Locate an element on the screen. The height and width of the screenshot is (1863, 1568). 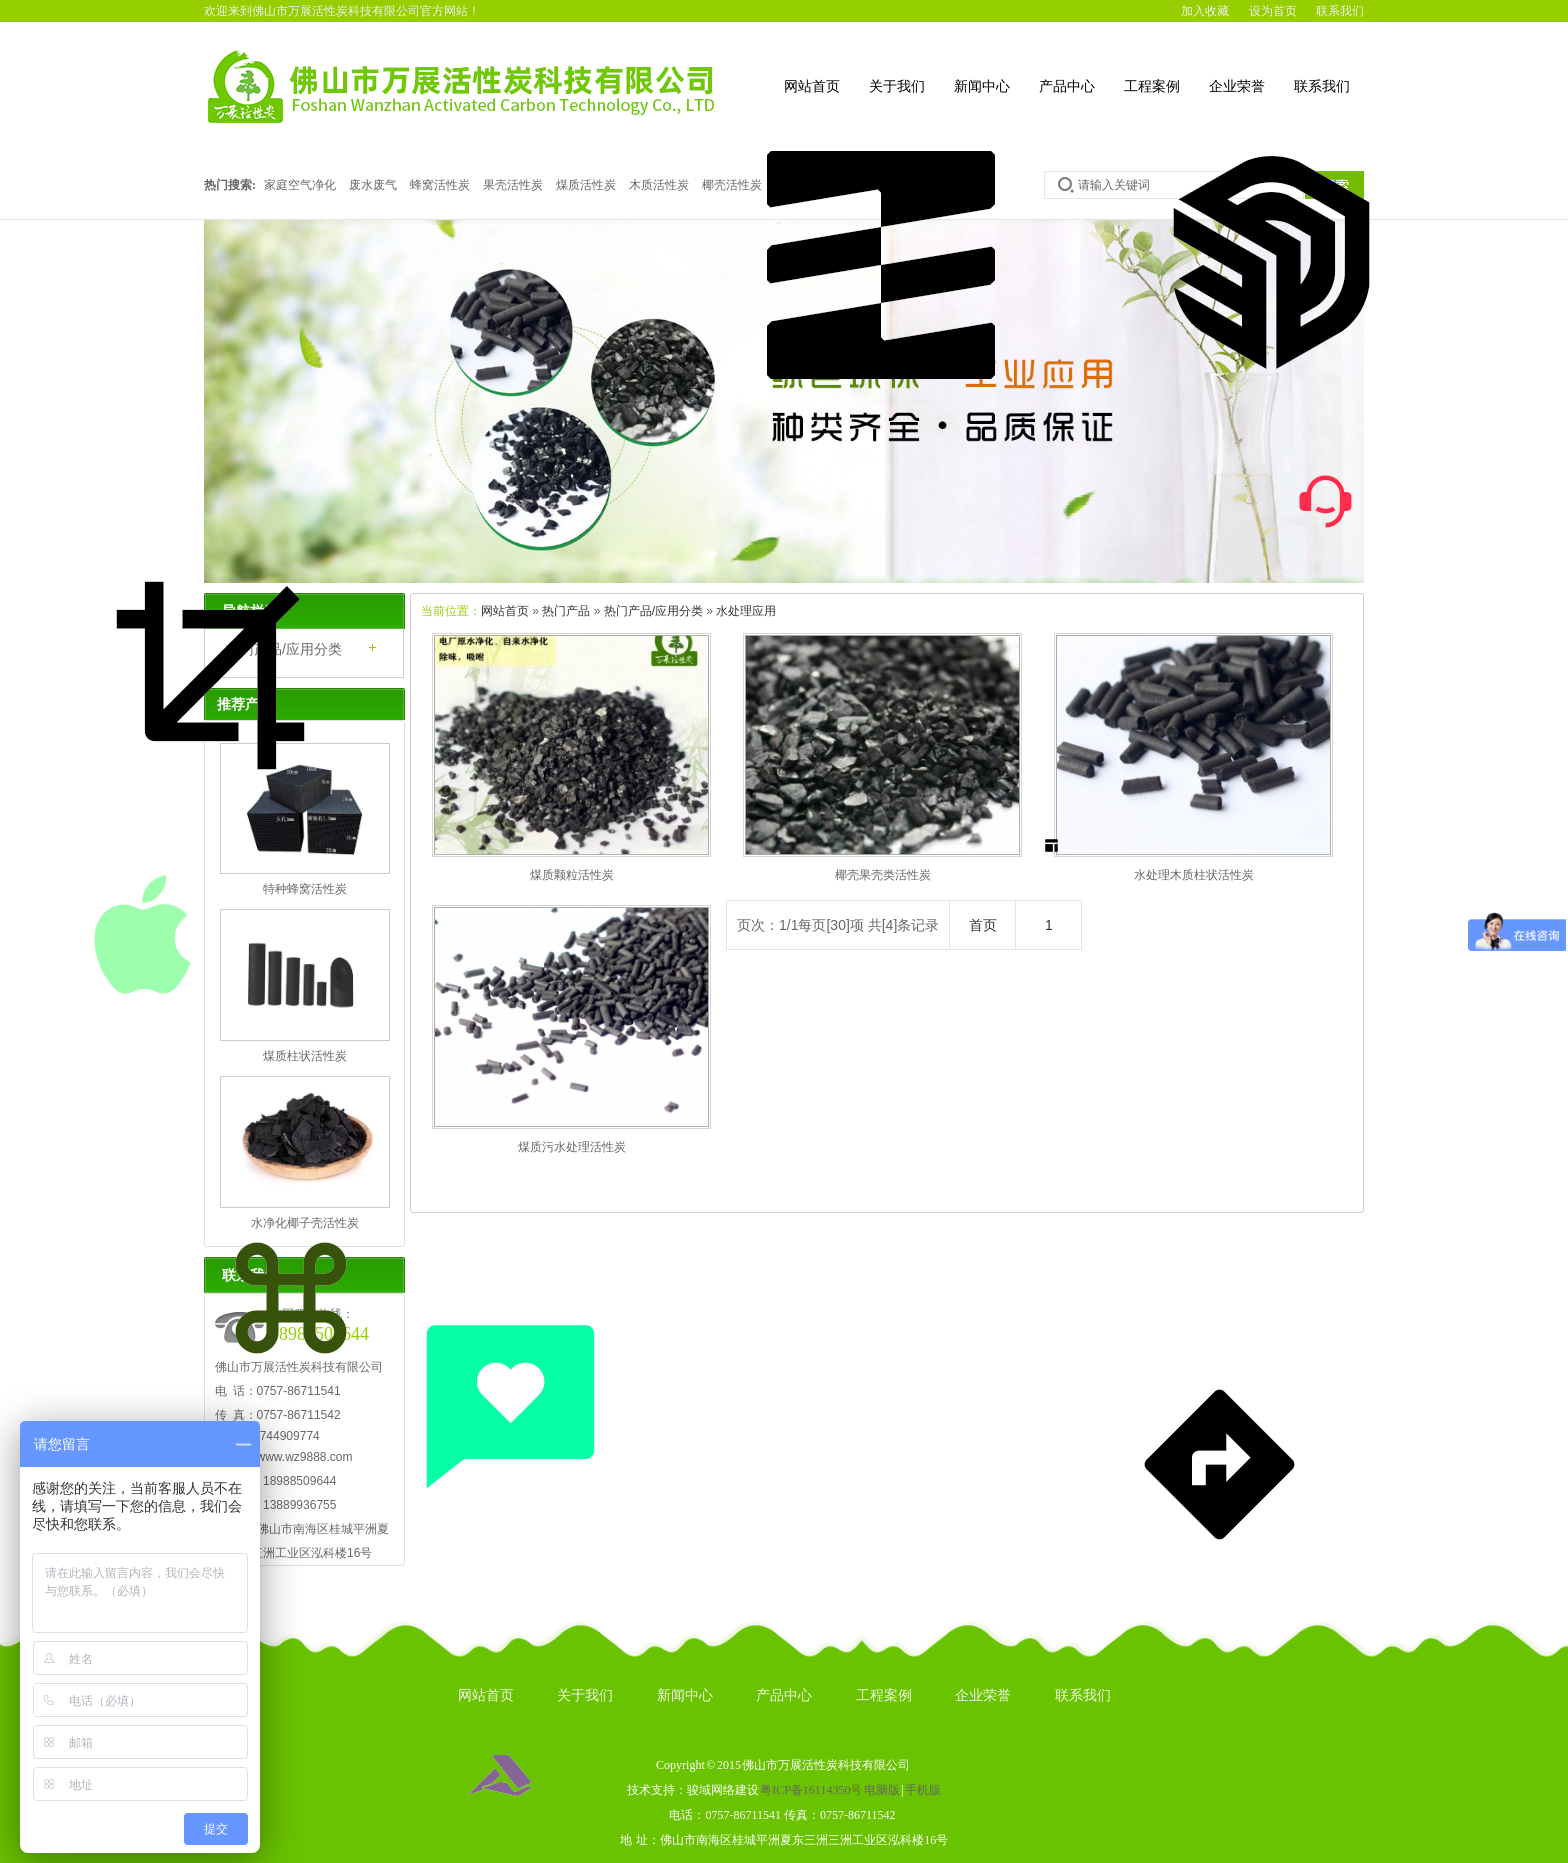
rootsbedrock brand logo is located at coordinates (881, 265).